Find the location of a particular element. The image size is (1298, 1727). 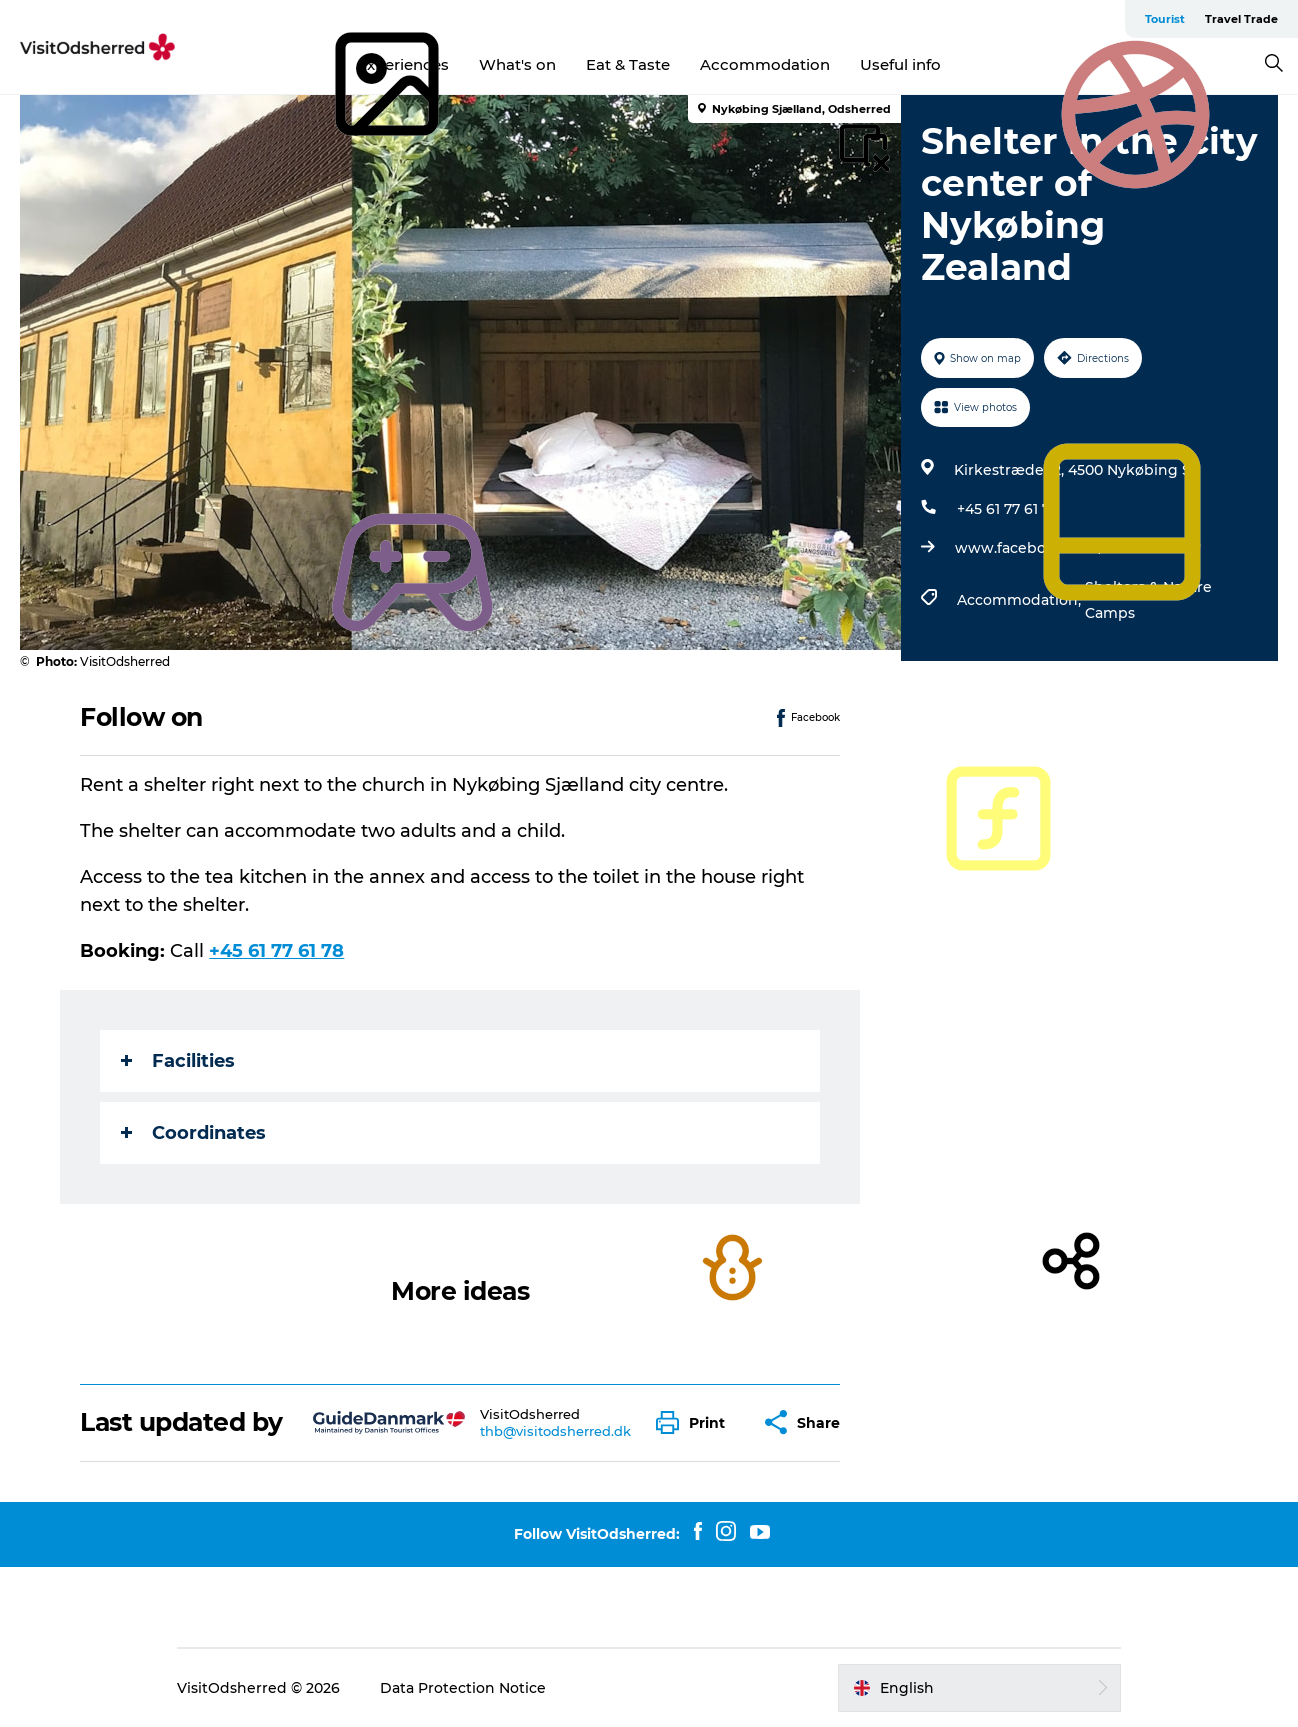

disconnect or remove a device is located at coordinates (863, 145).